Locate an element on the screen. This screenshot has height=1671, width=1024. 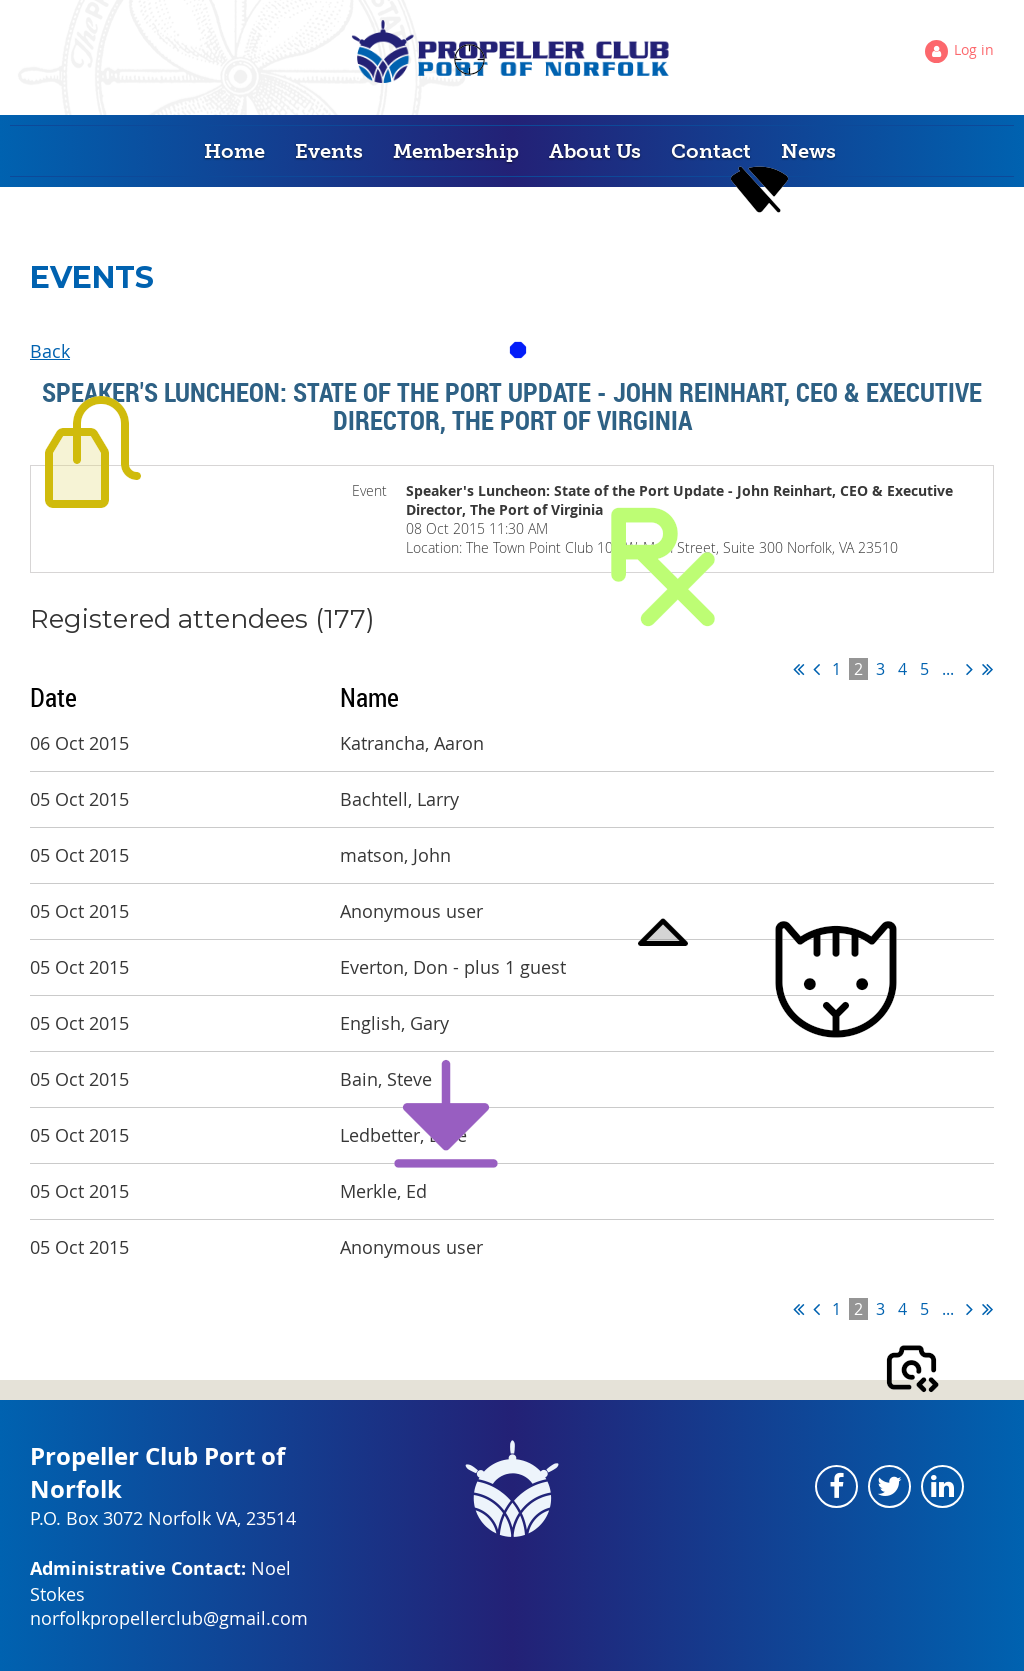
tea or hot beverage options is located at coordinates (89, 456).